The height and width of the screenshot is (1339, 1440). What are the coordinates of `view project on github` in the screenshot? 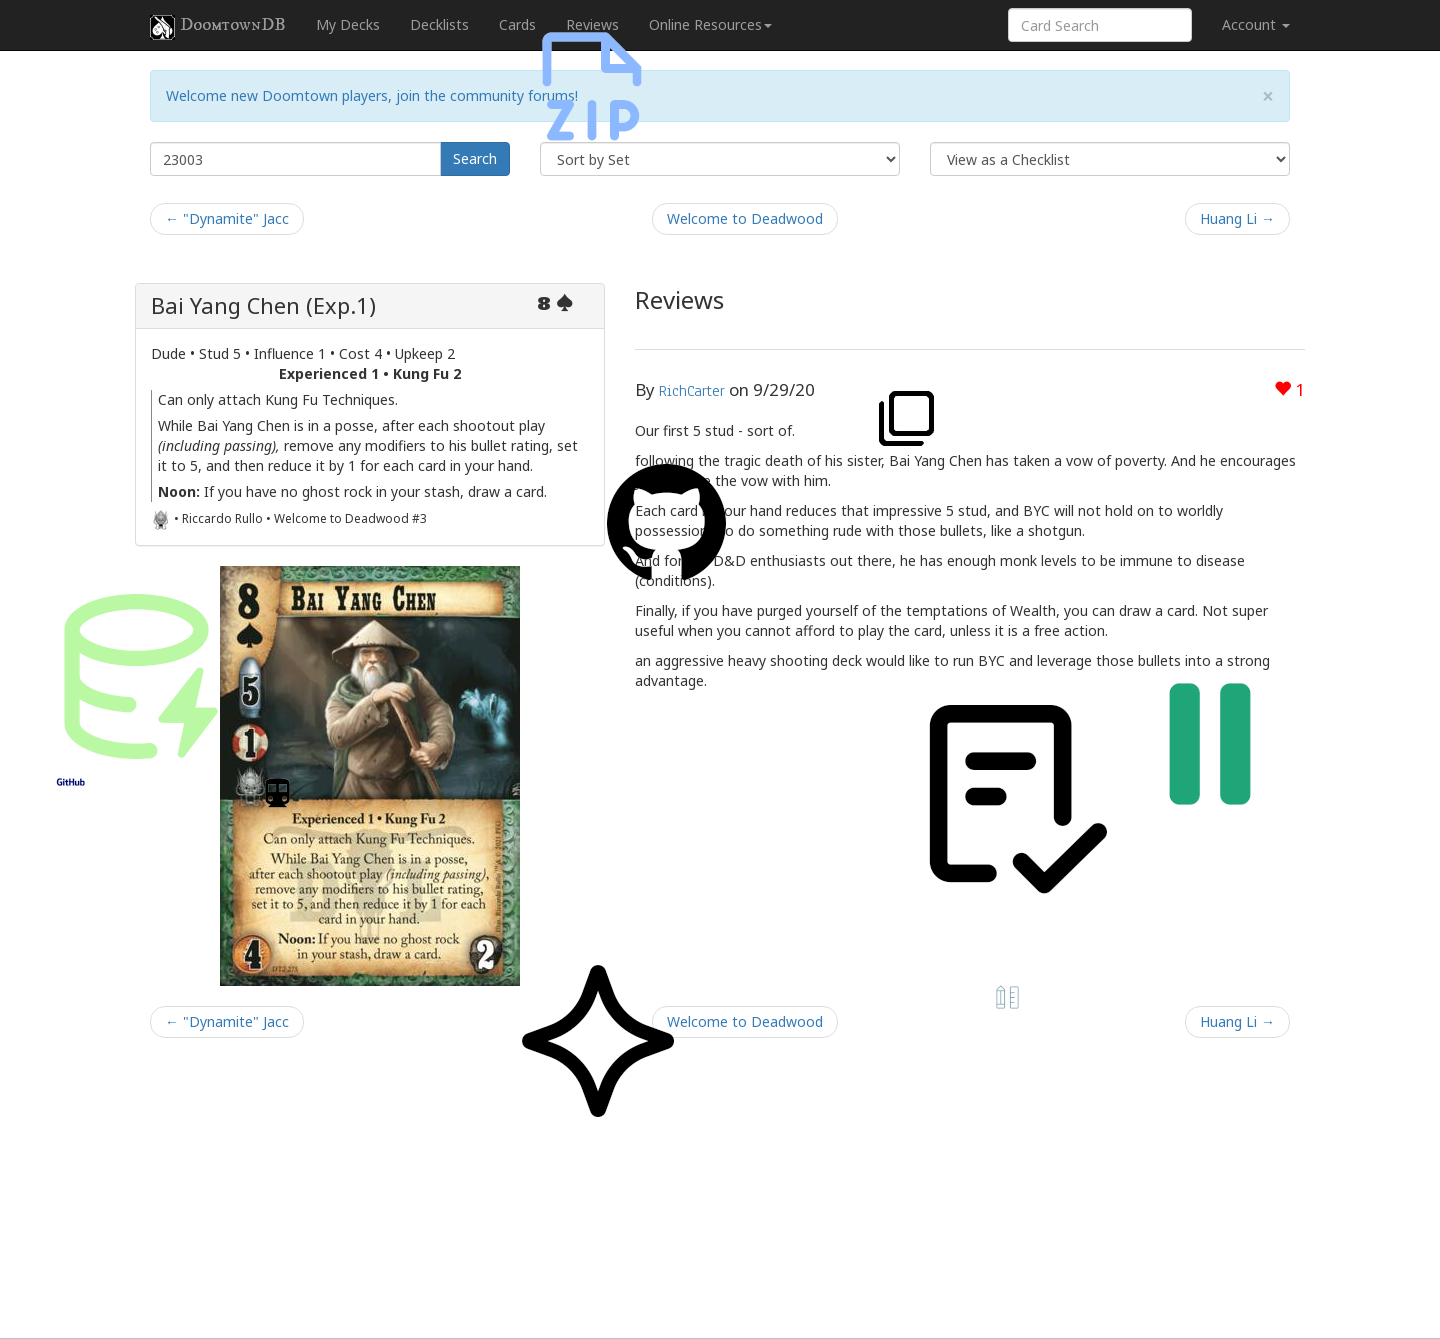 It's located at (666, 523).